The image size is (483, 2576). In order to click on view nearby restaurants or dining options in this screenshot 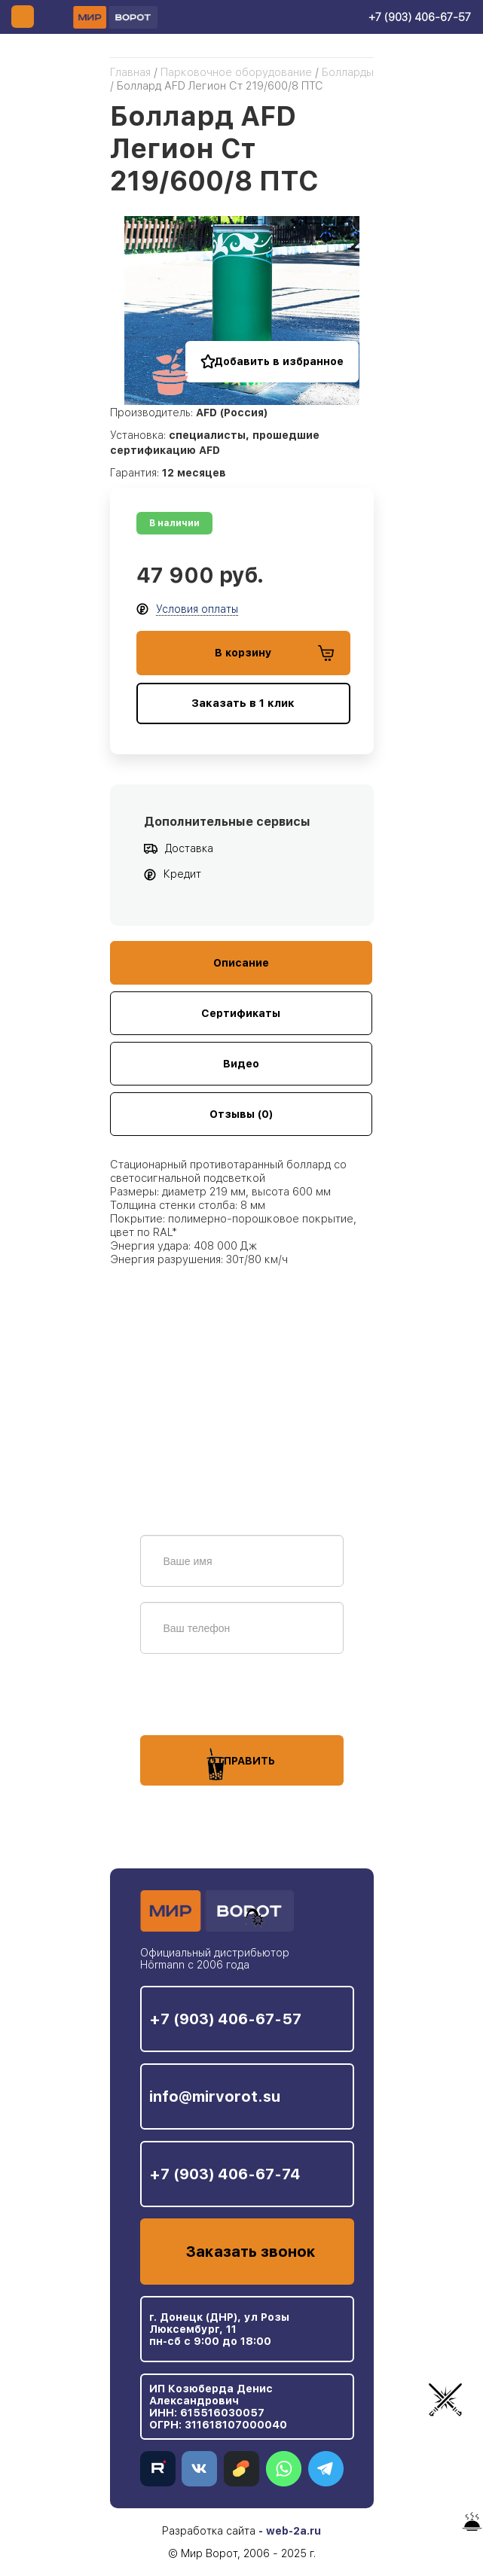, I will do `click(472, 2521)`.